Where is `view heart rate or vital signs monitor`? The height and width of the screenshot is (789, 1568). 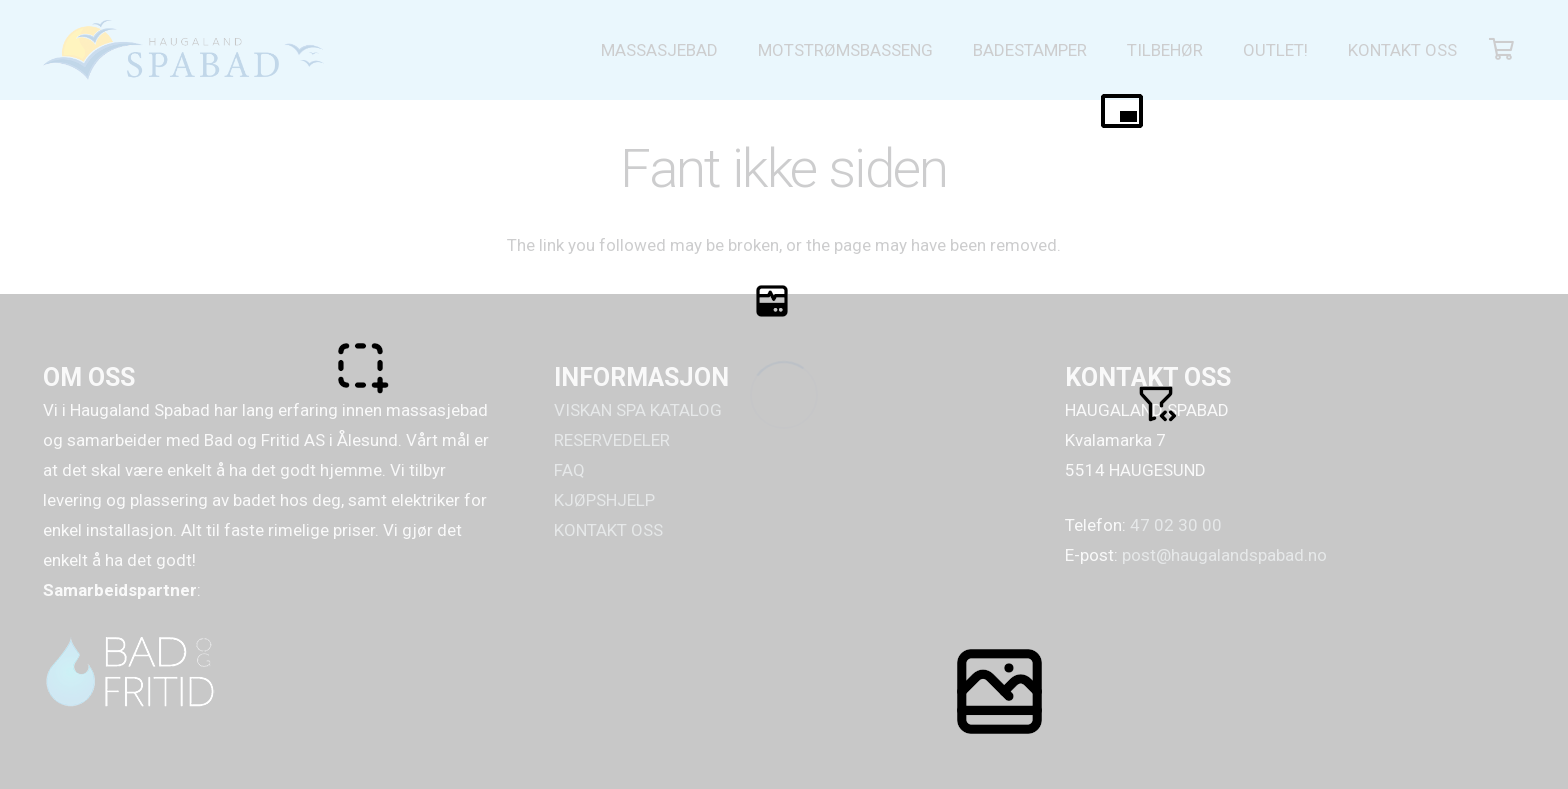 view heart rate or vital signs monitor is located at coordinates (772, 301).